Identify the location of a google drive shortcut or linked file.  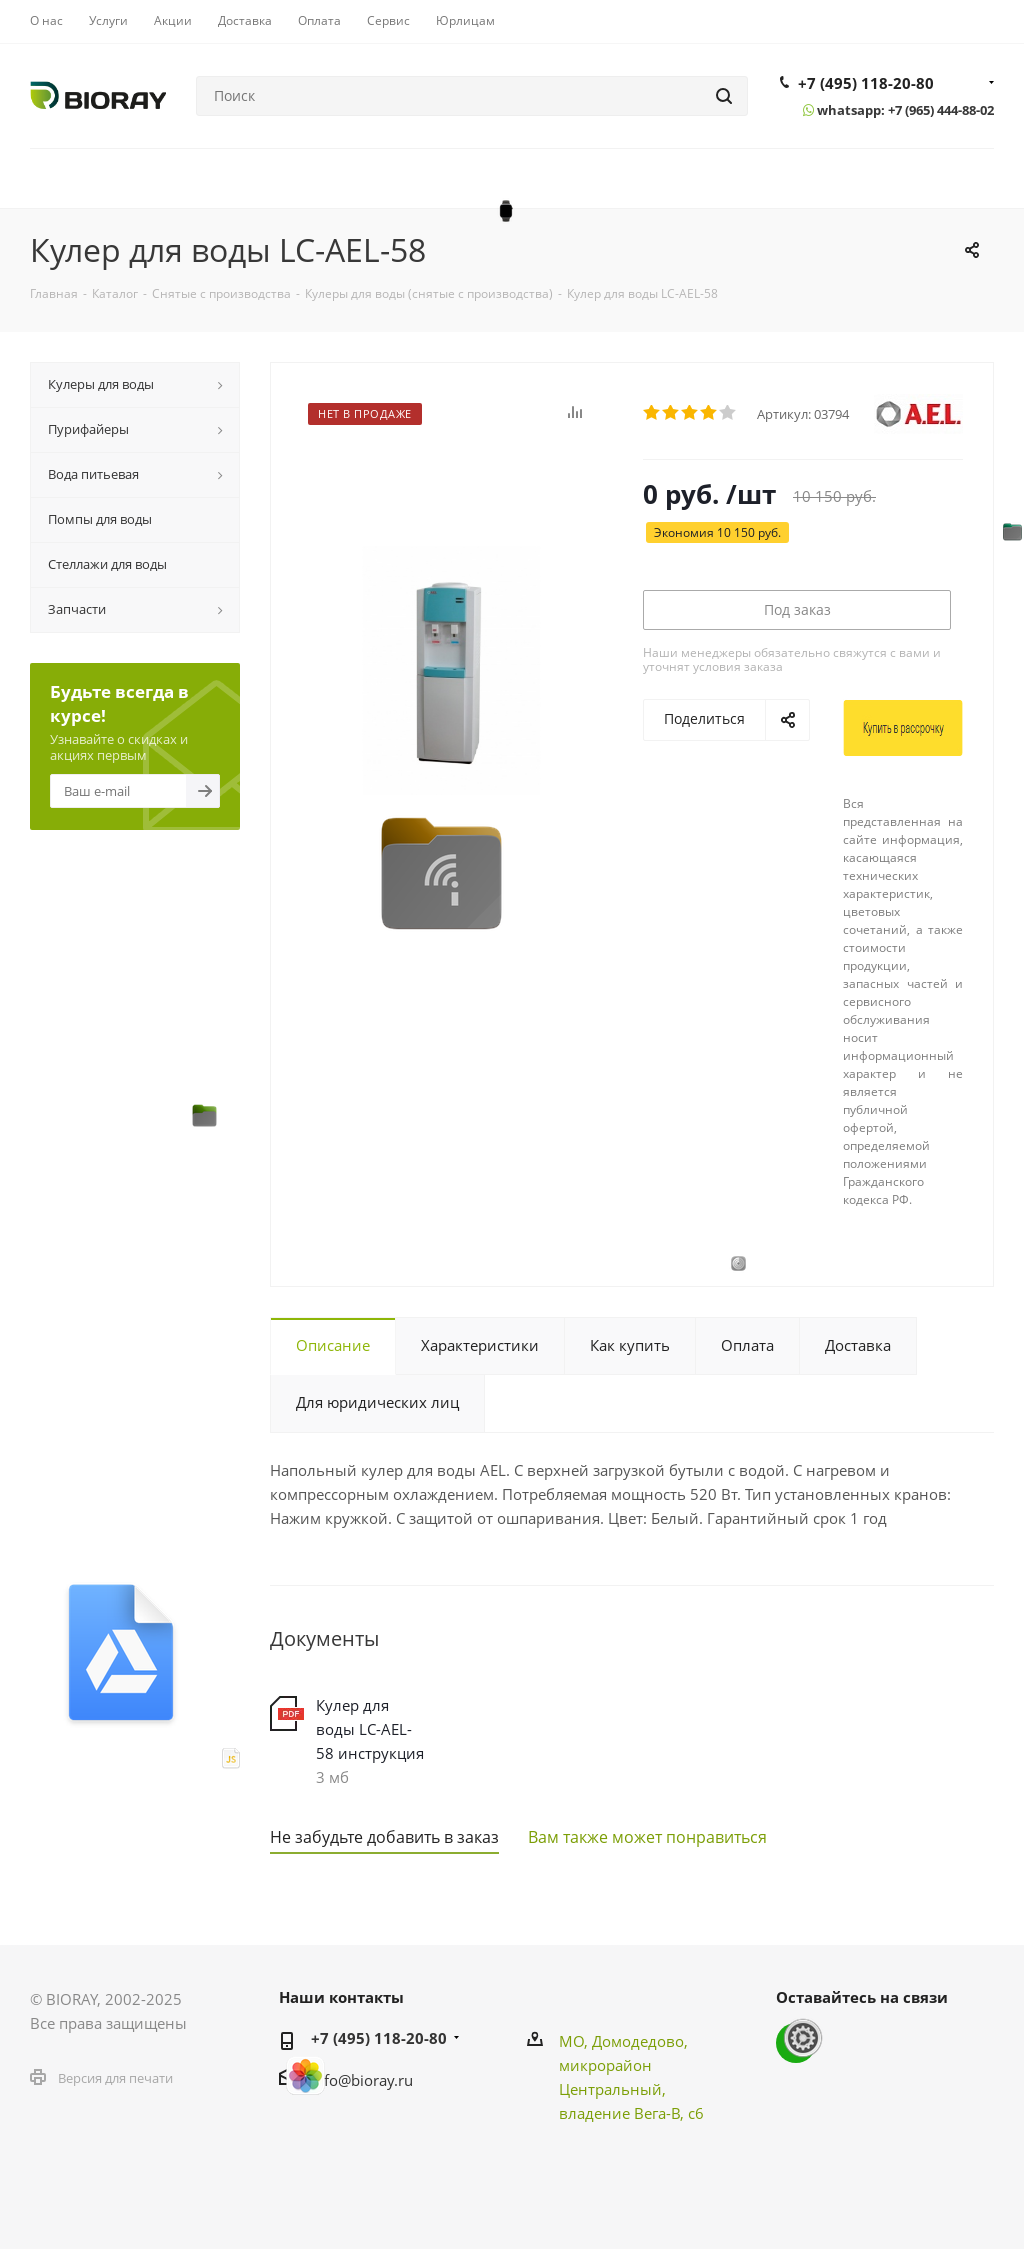
(121, 1655).